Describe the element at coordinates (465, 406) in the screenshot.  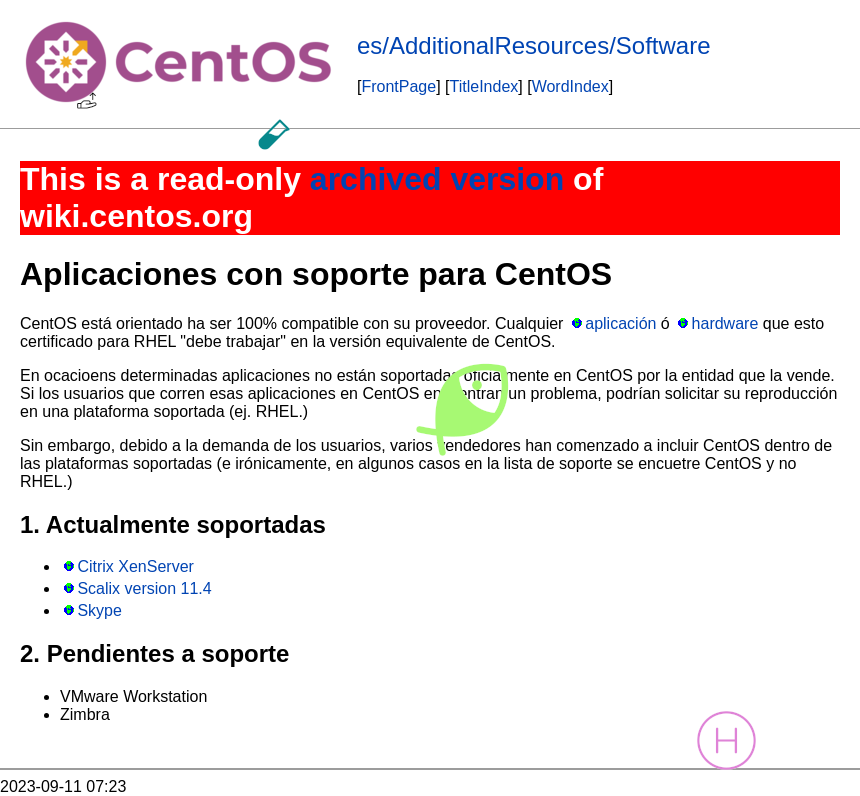
I see `browse seafood or fish-related content` at that location.